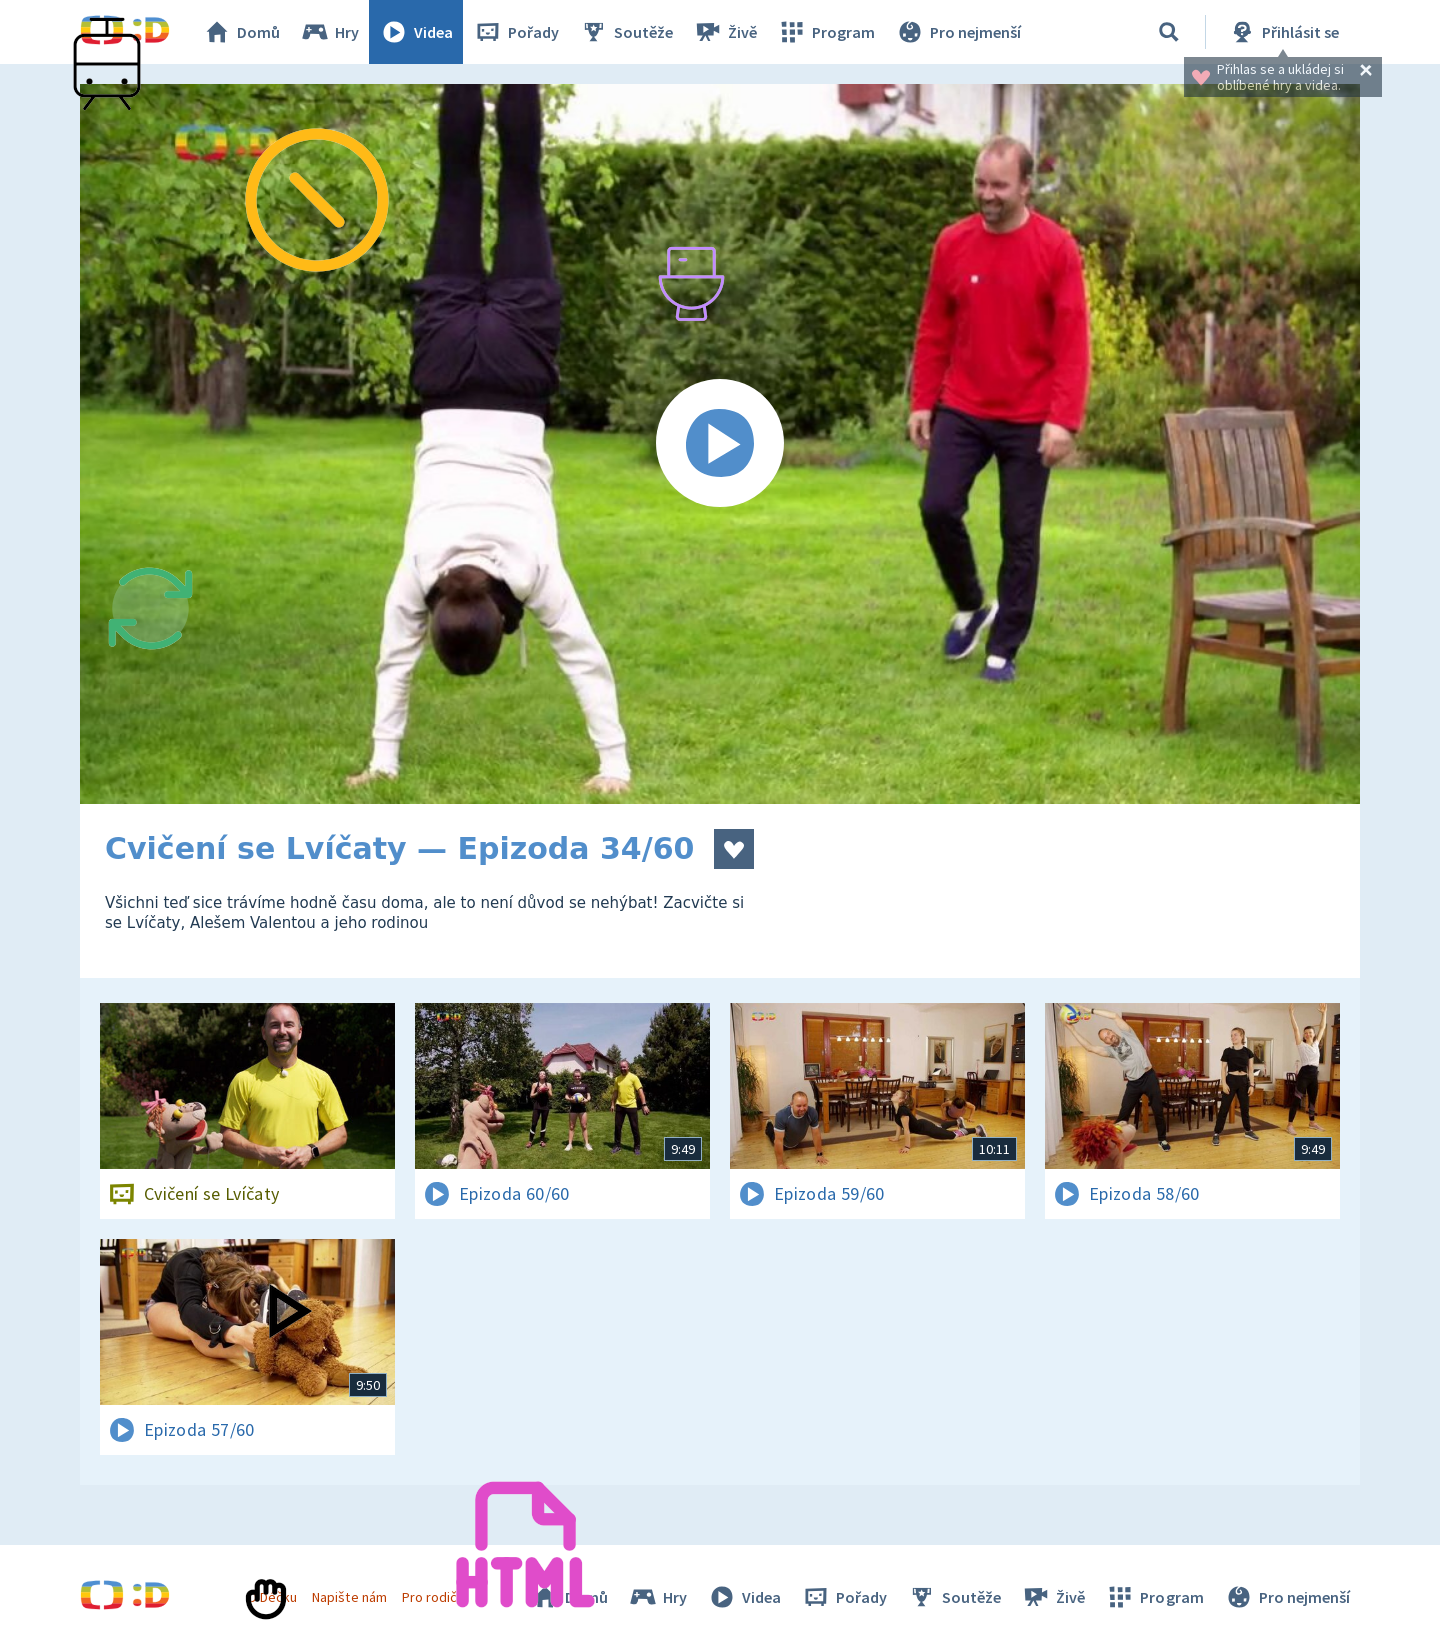 Image resolution: width=1440 pixels, height=1639 pixels. What do you see at coordinates (525, 1544) in the screenshot?
I see `indicates an HTML file type` at bounding box center [525, 1544].